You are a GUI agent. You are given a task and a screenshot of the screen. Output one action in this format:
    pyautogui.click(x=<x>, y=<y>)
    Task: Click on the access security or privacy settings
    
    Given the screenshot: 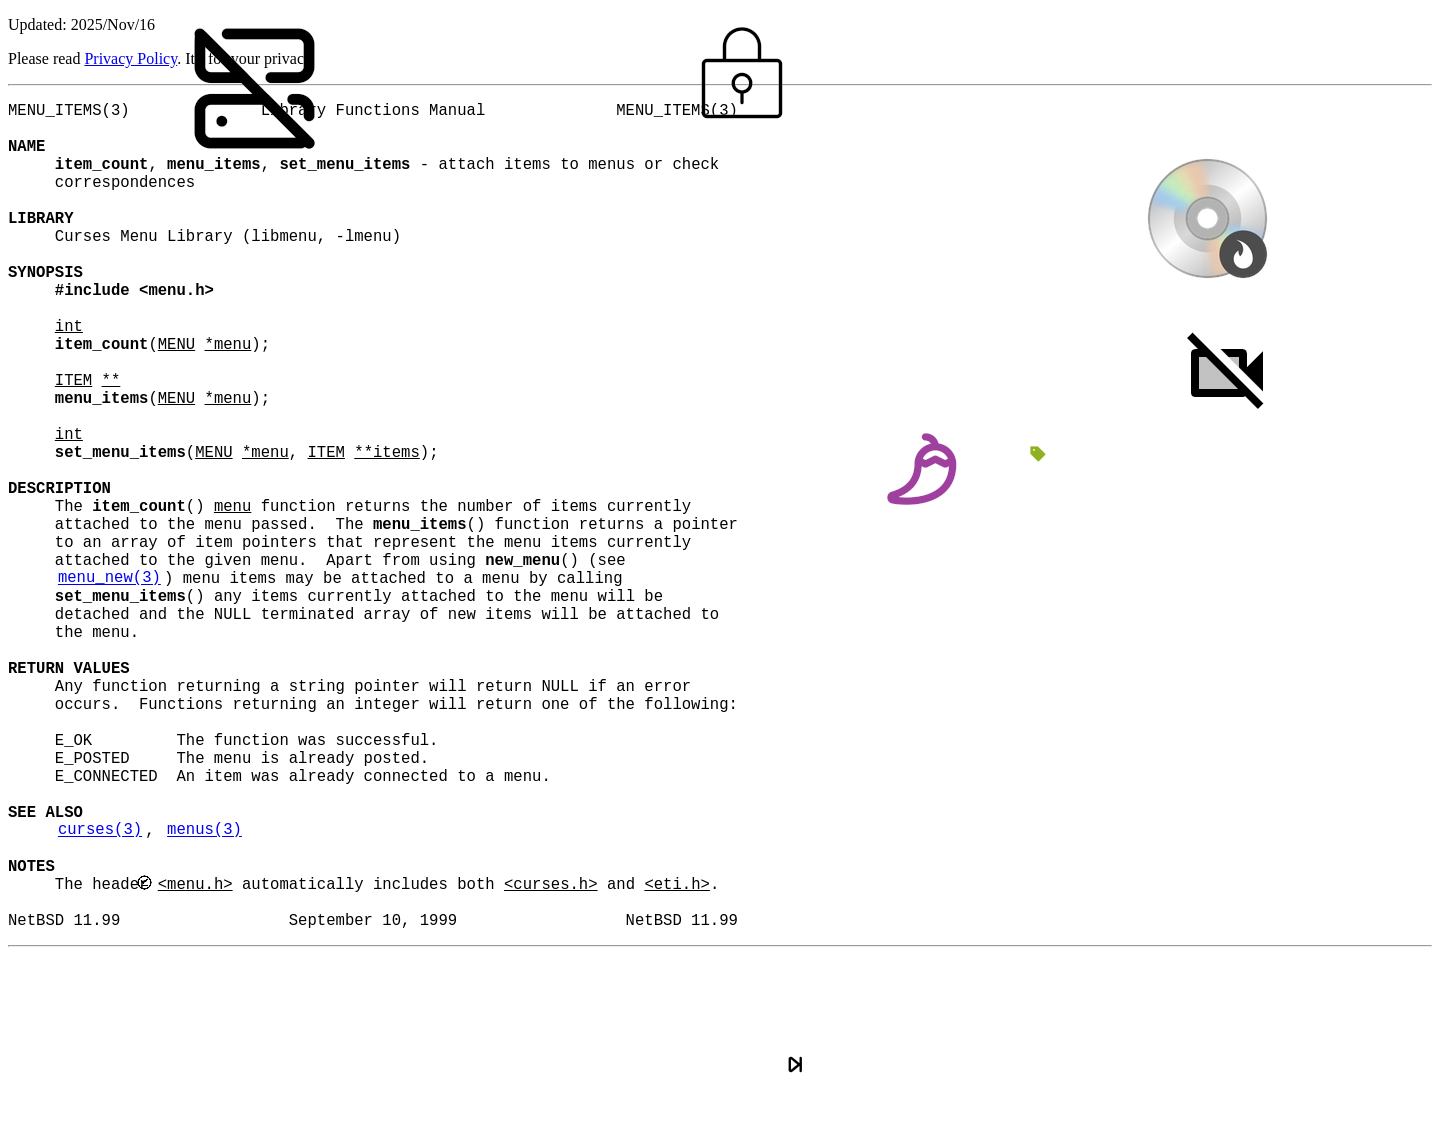 What is the action you would take?
    pyautogui.click(x=742, y=78)
    